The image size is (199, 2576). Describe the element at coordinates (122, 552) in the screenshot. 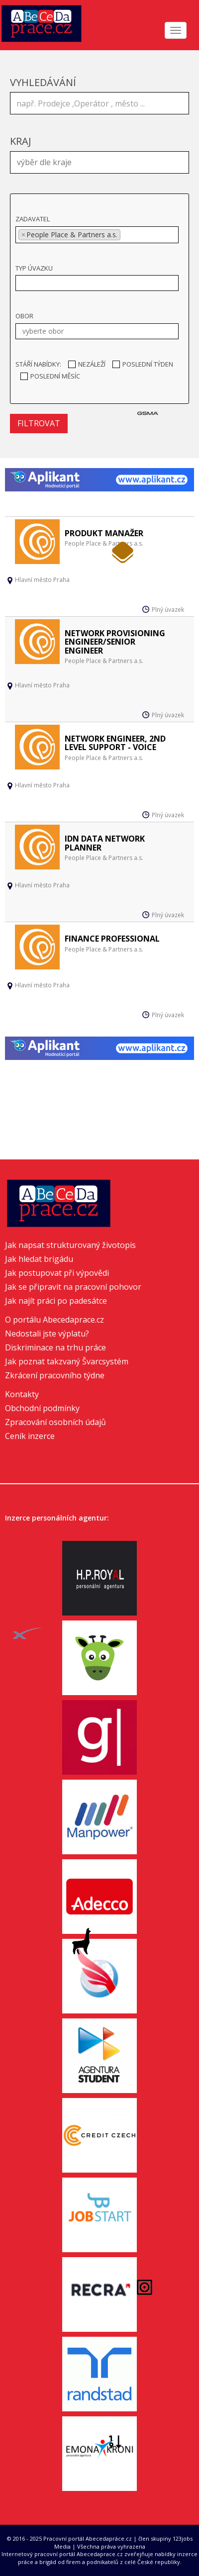

I see `openlayers mapping library logo` at that location.